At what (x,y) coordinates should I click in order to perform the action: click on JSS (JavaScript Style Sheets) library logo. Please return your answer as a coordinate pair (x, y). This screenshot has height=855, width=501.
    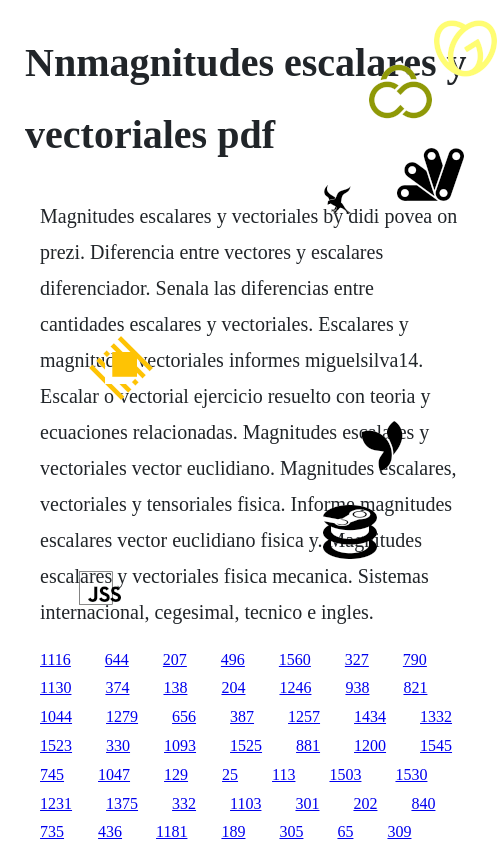
    Looking at the image, I should click on (100, 588).